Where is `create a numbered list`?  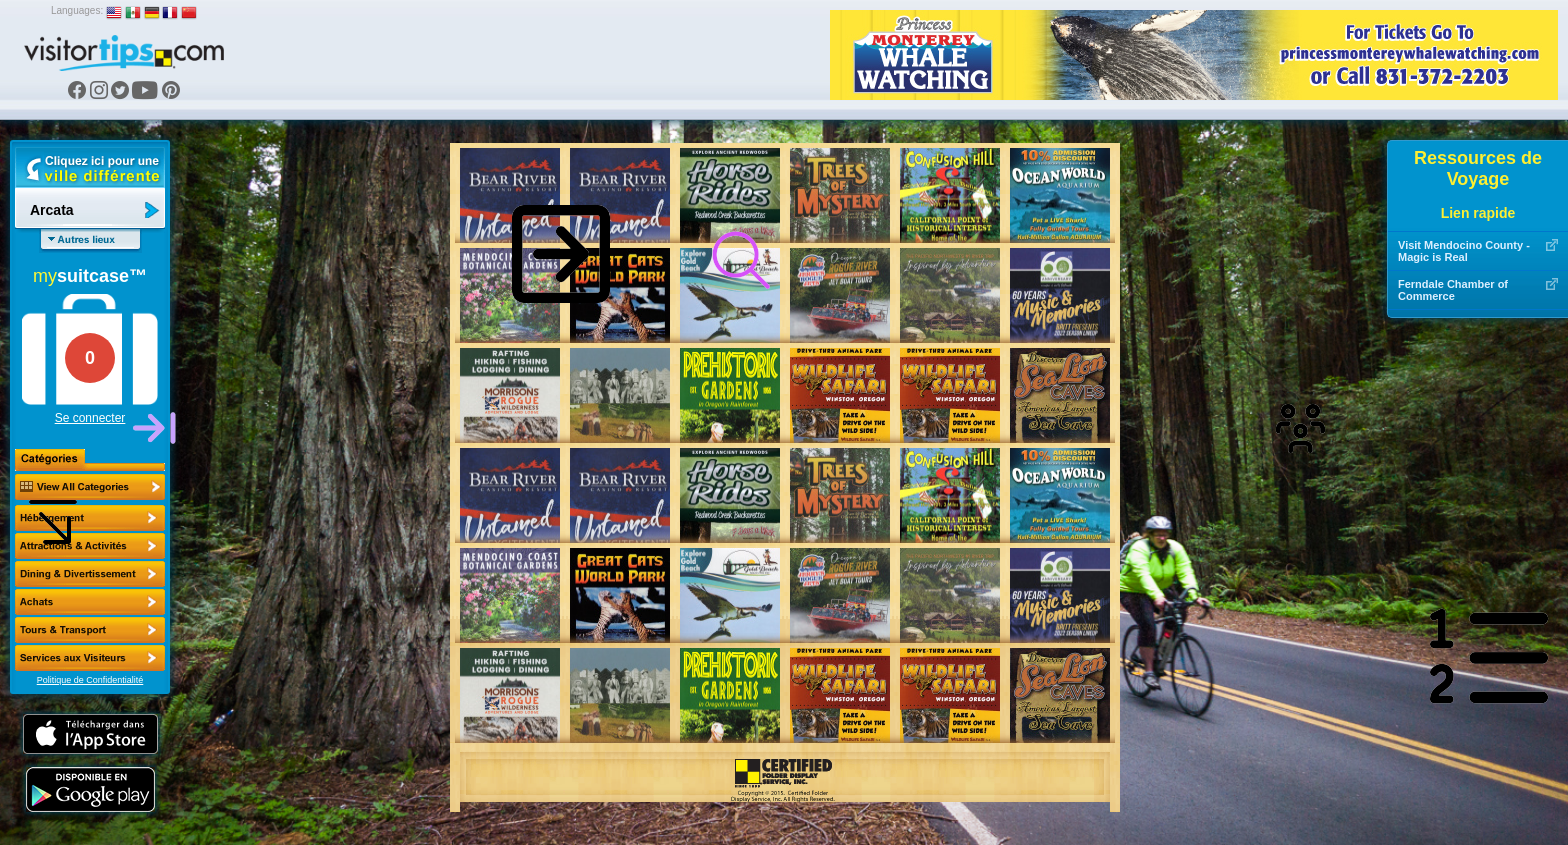 create a numbered list is located at coordinates (1493, 656).